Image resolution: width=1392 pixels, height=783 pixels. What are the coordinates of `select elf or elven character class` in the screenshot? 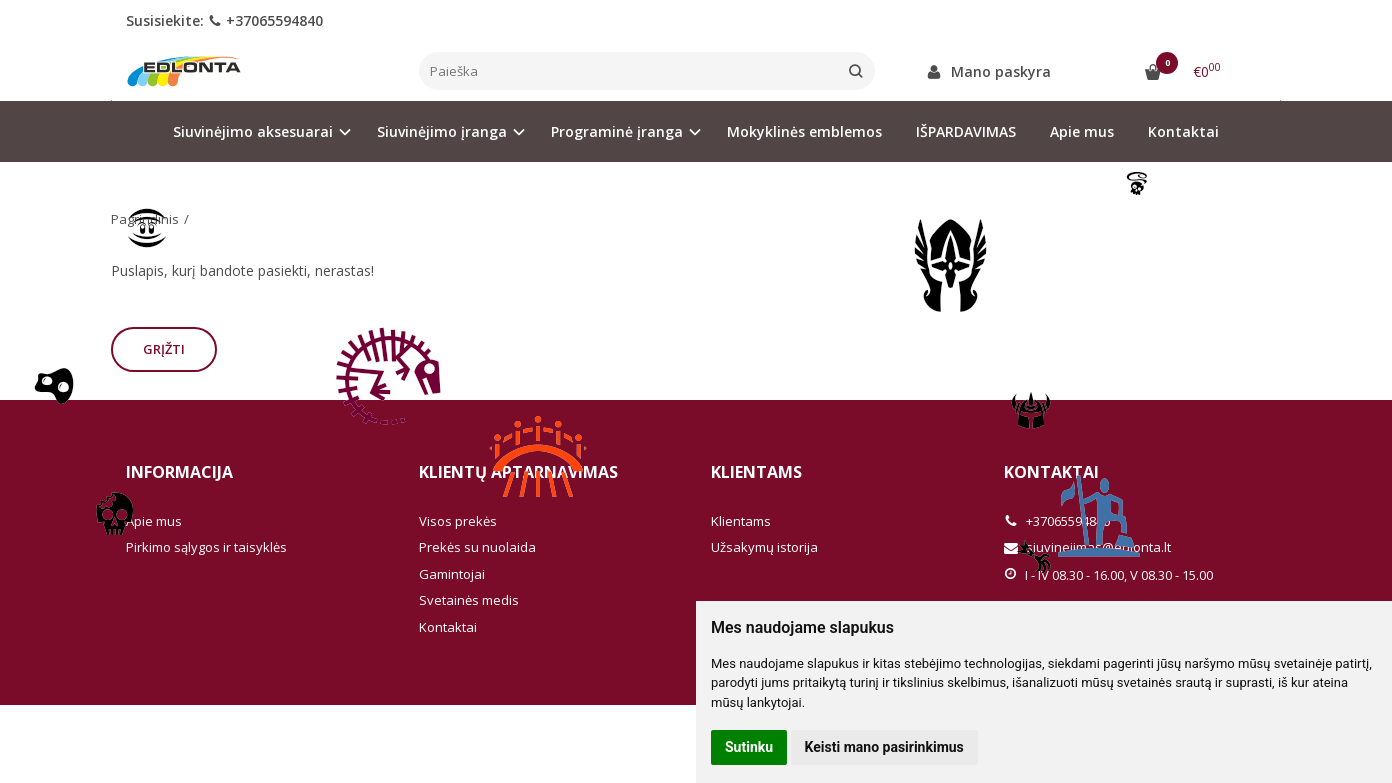 It's located at (950, 265).